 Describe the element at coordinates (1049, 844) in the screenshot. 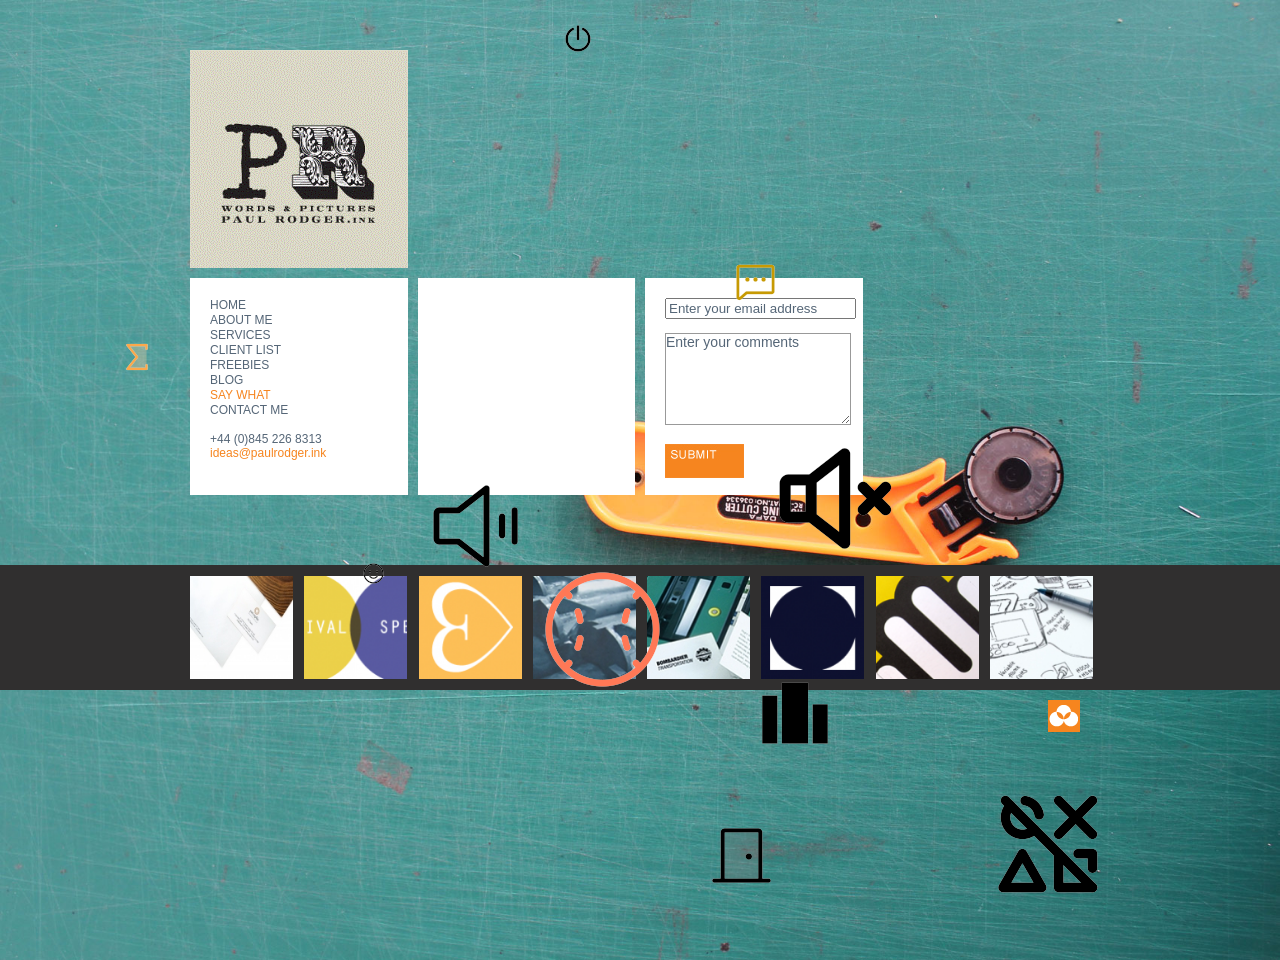

I see `disable icon display` at that location.